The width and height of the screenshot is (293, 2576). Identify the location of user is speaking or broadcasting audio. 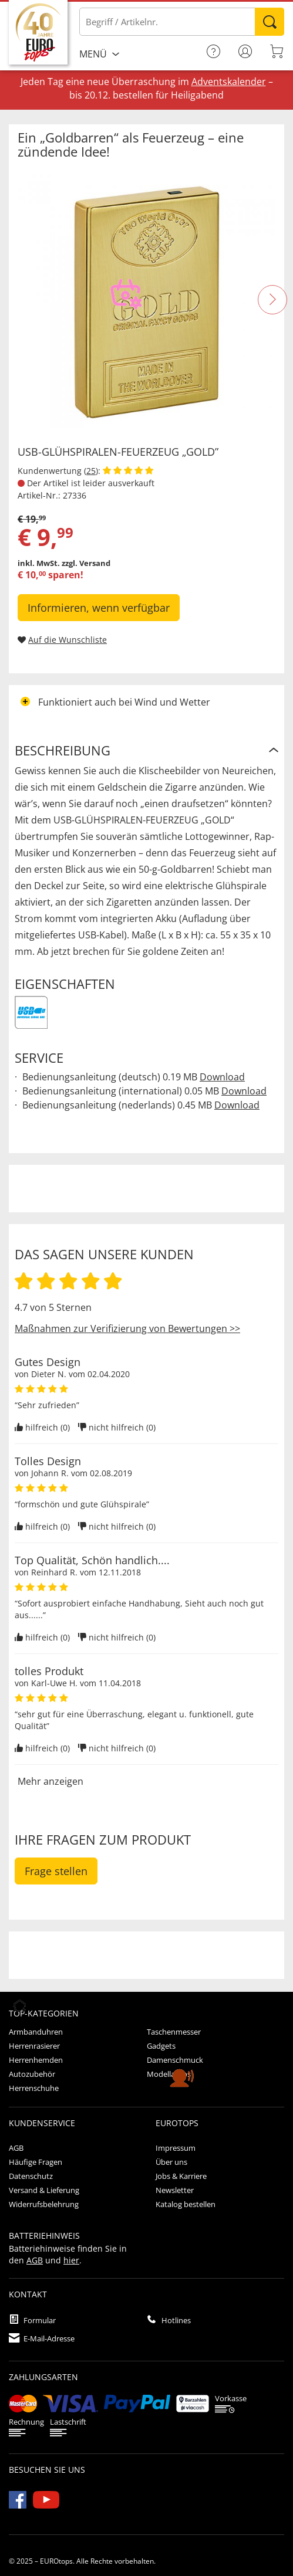
(181, 2078).